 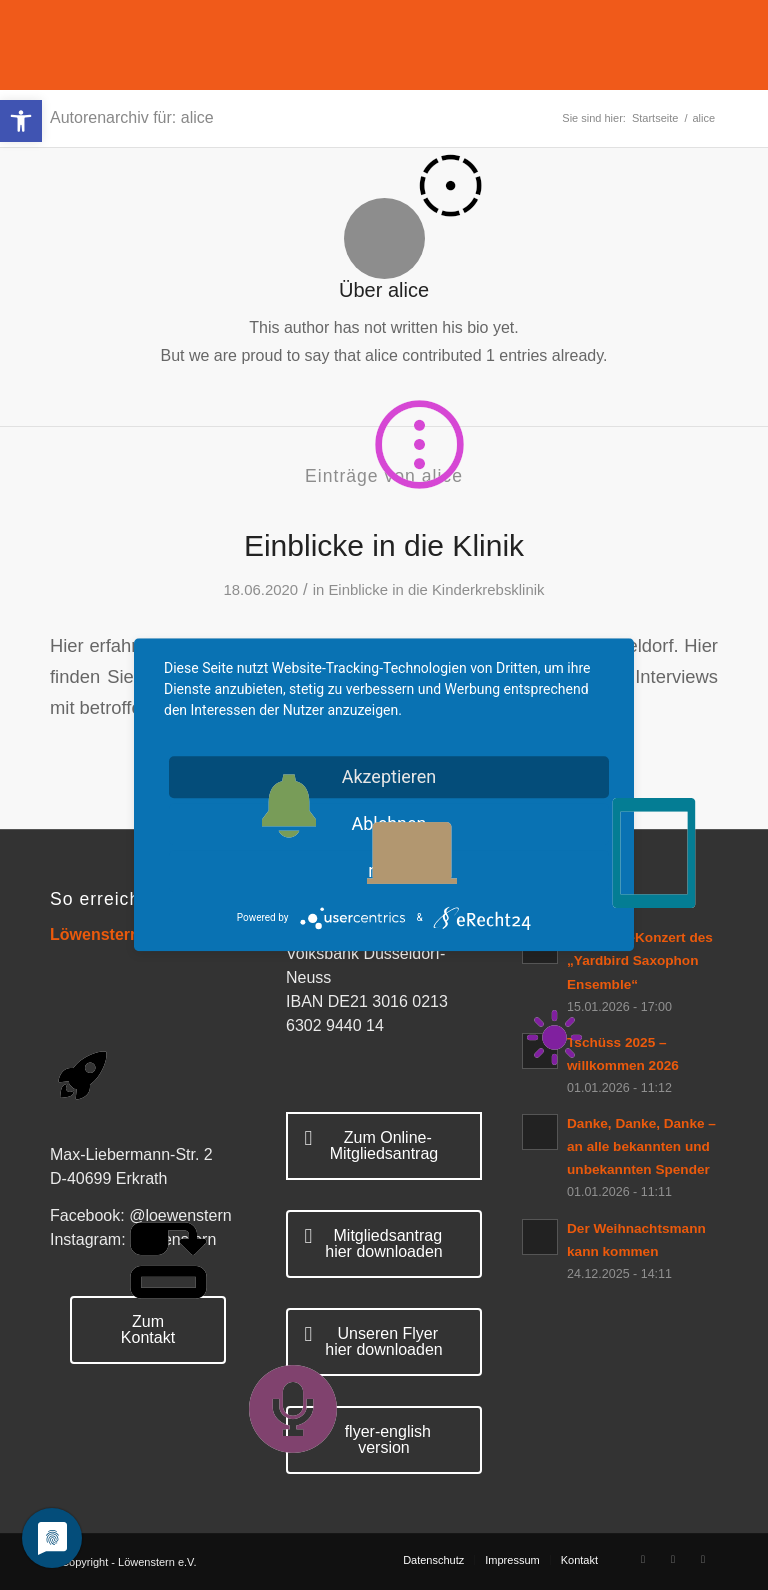 What do you see at coordinates (289, 806) in the screenshot?
I see `view your notifications` at bounding box center [289, 806].